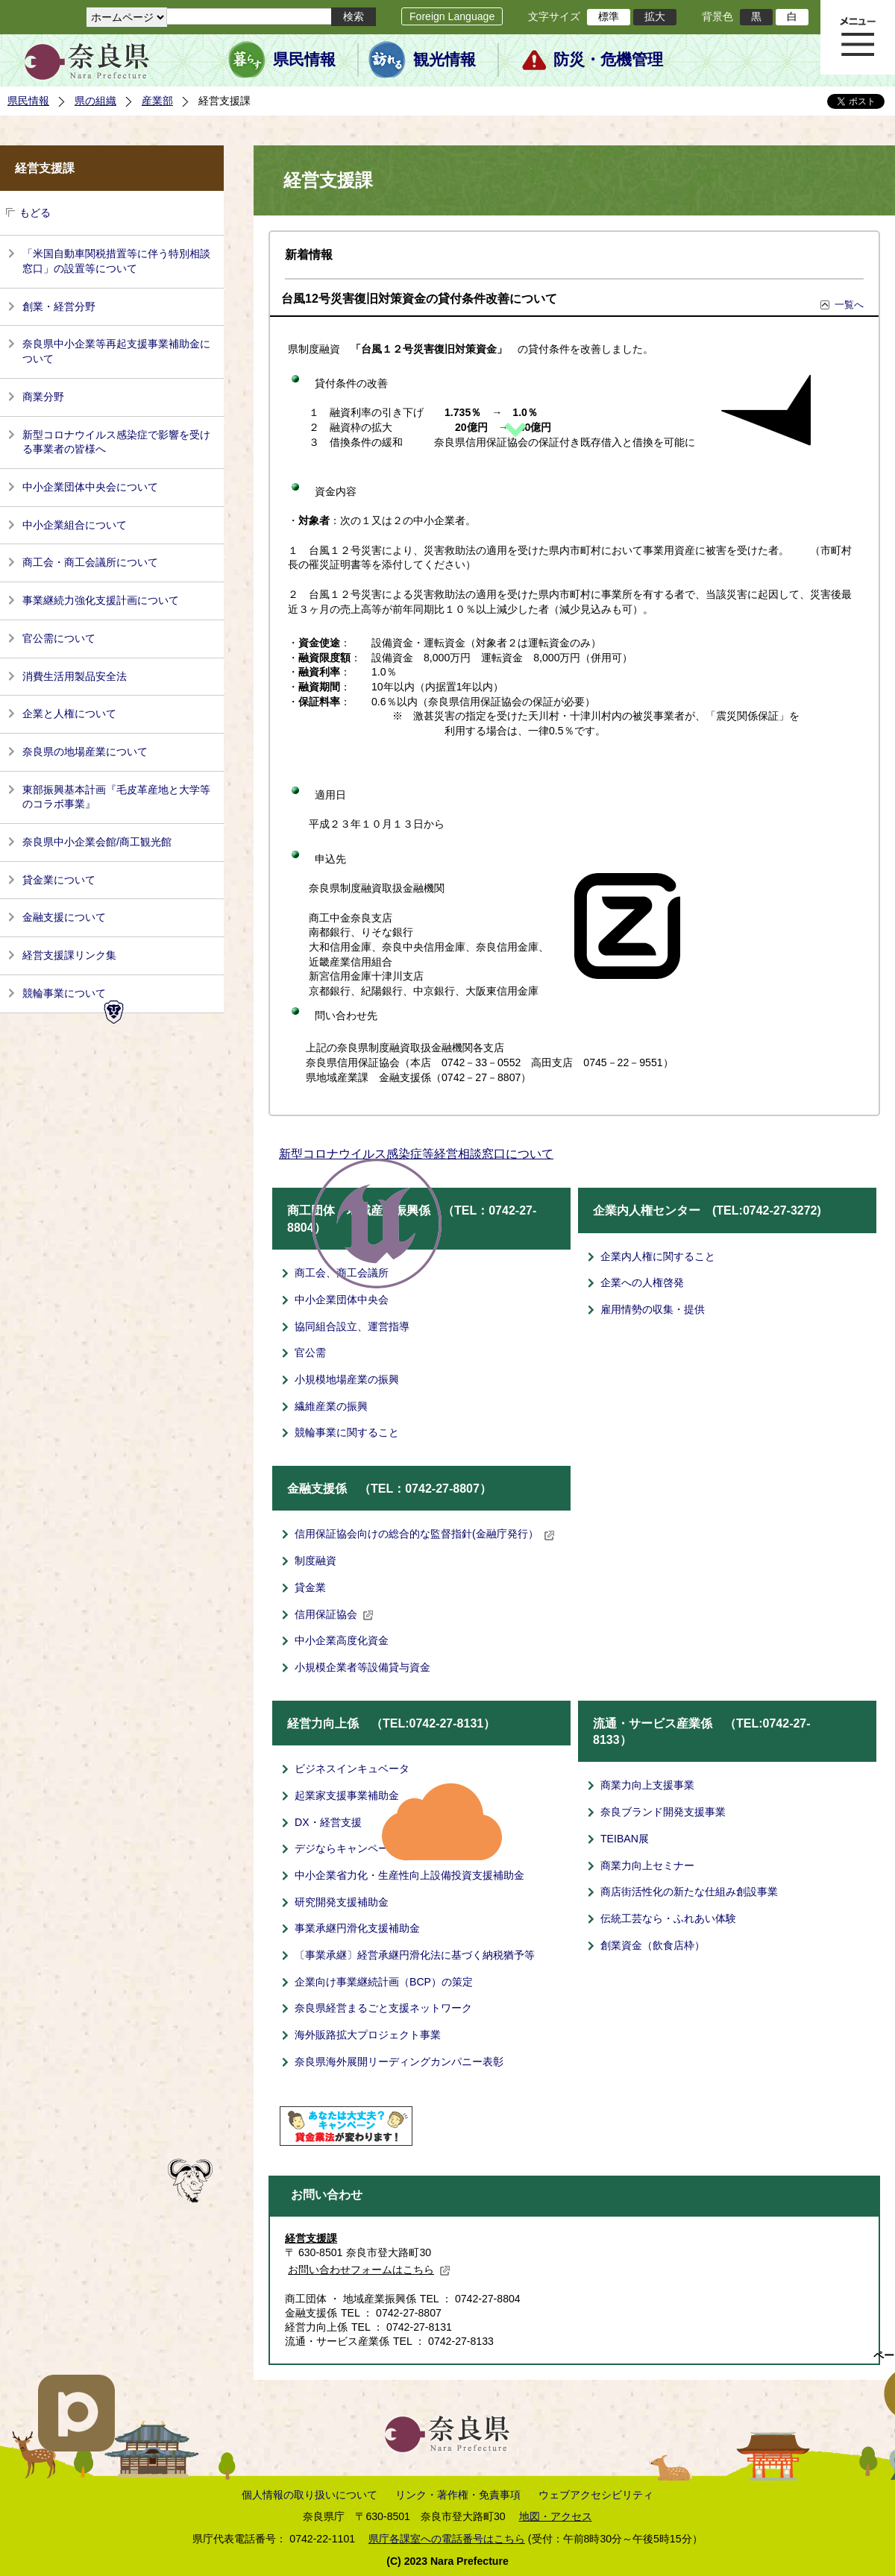 The height and width of the screenshot is (2576, 895). What do you see at coordinates (515, 429) in the screenshot?
I see `expand a dropdown menu` at bounding box center [515, 429].